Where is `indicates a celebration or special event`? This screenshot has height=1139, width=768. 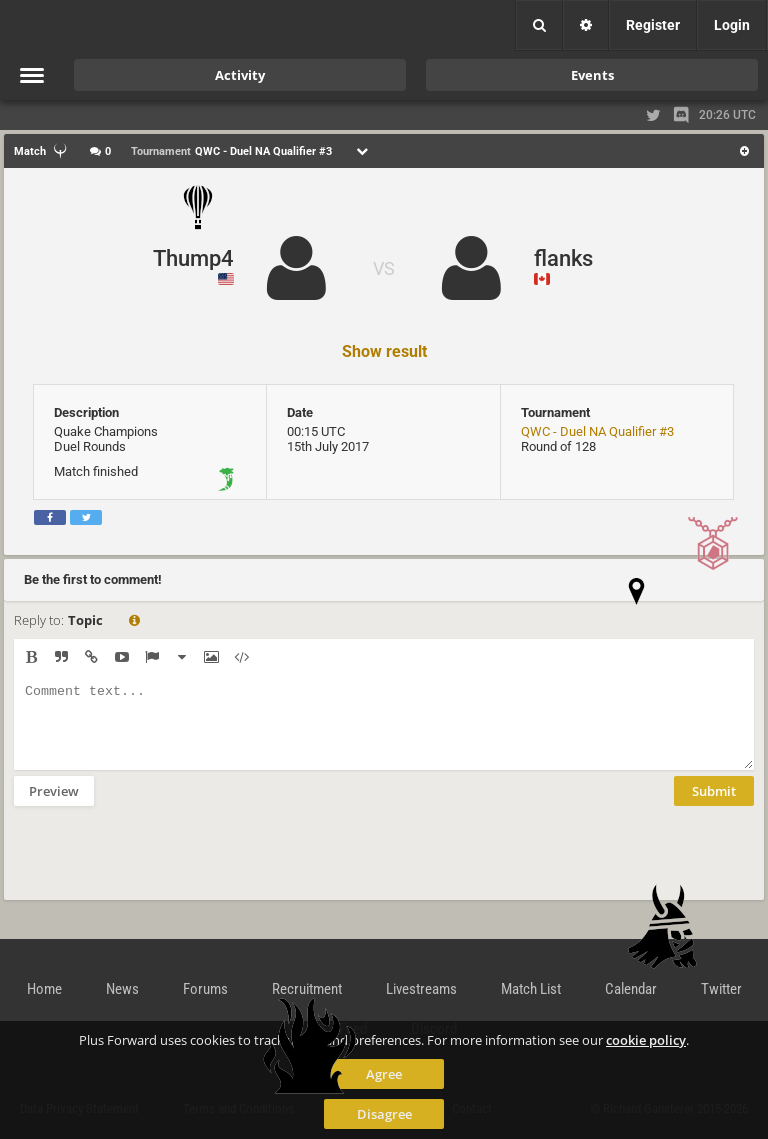
indicates a celebration or special event is located at coordinates (308, 1046).